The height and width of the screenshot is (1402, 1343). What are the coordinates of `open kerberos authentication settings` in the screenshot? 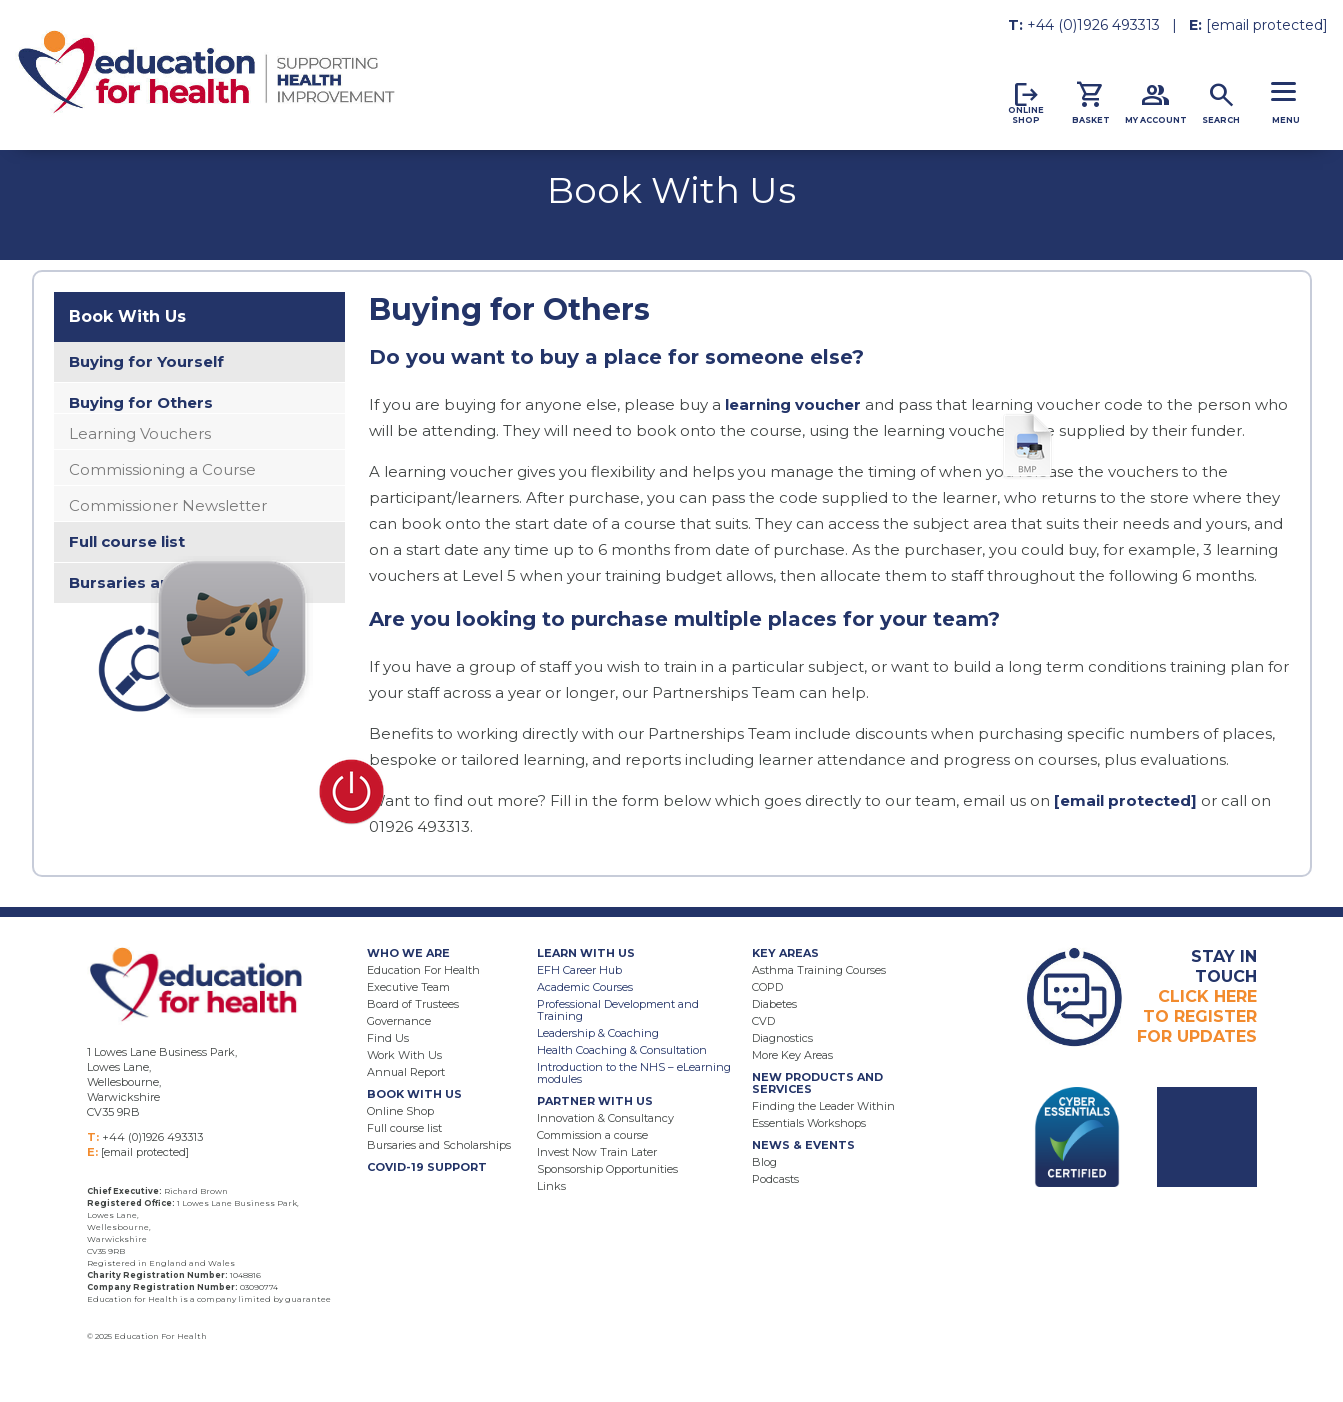 It's located at (232, 637).